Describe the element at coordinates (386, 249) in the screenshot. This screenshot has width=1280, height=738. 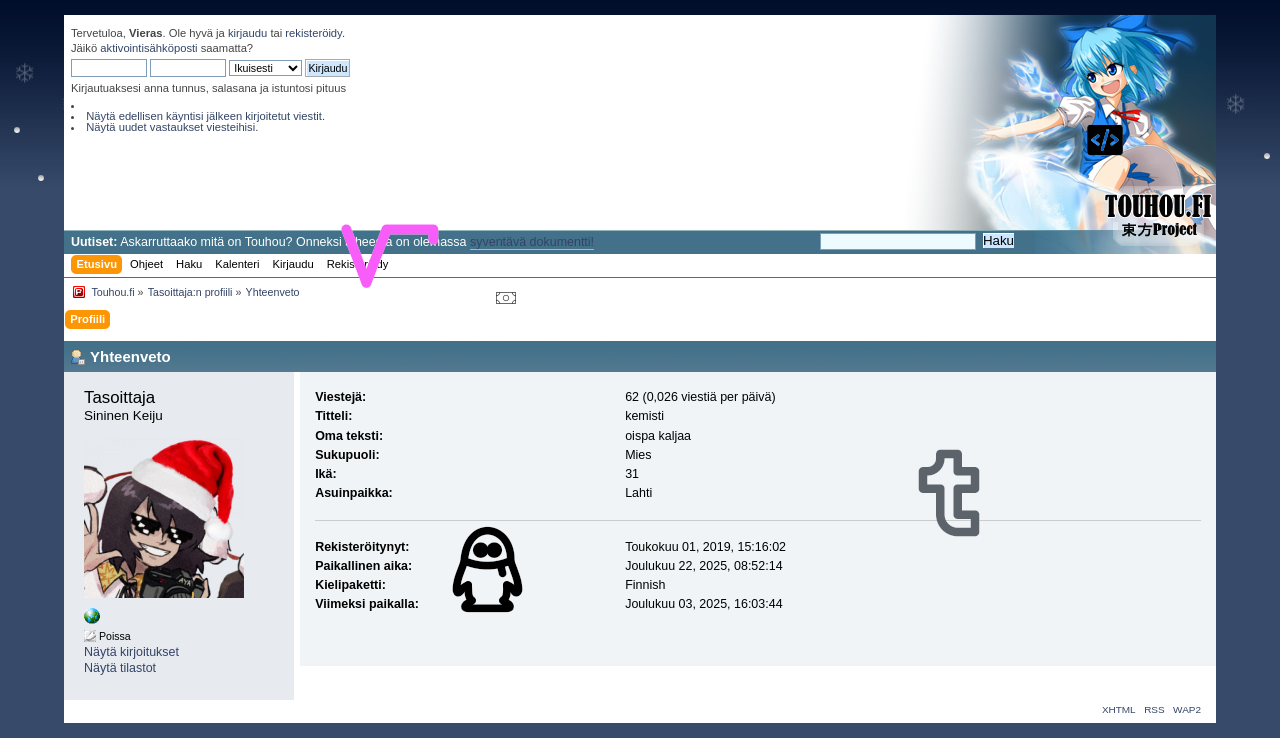
I see `insert square root symbol` at that location.